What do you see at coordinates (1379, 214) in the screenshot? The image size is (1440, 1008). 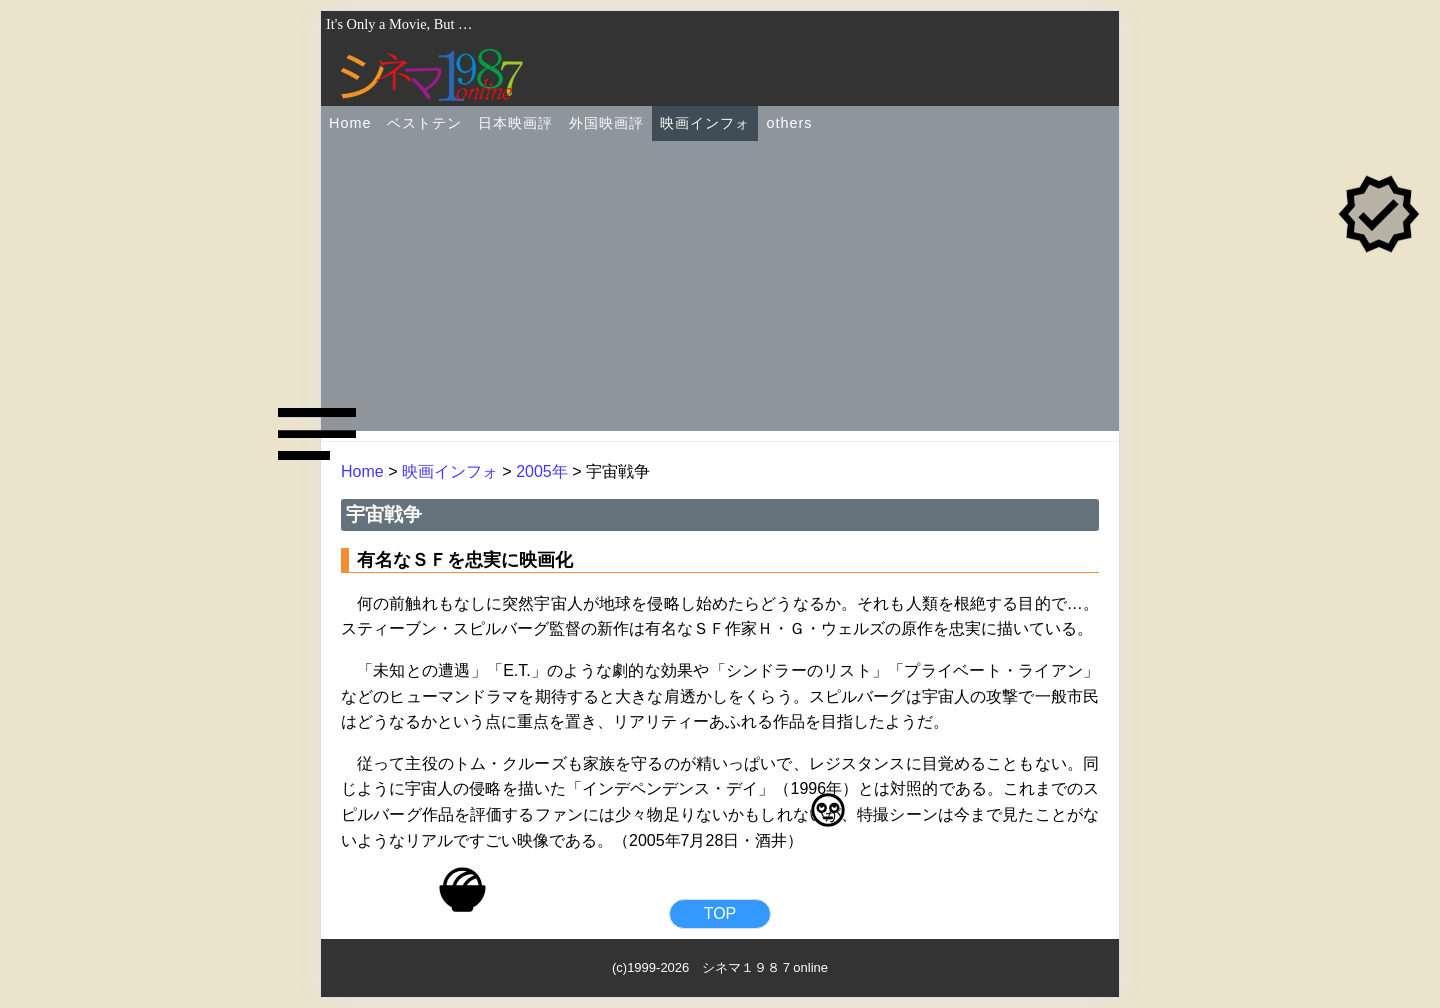 I see `indicates a verified account or profile` at bounding box center [1379, 214].